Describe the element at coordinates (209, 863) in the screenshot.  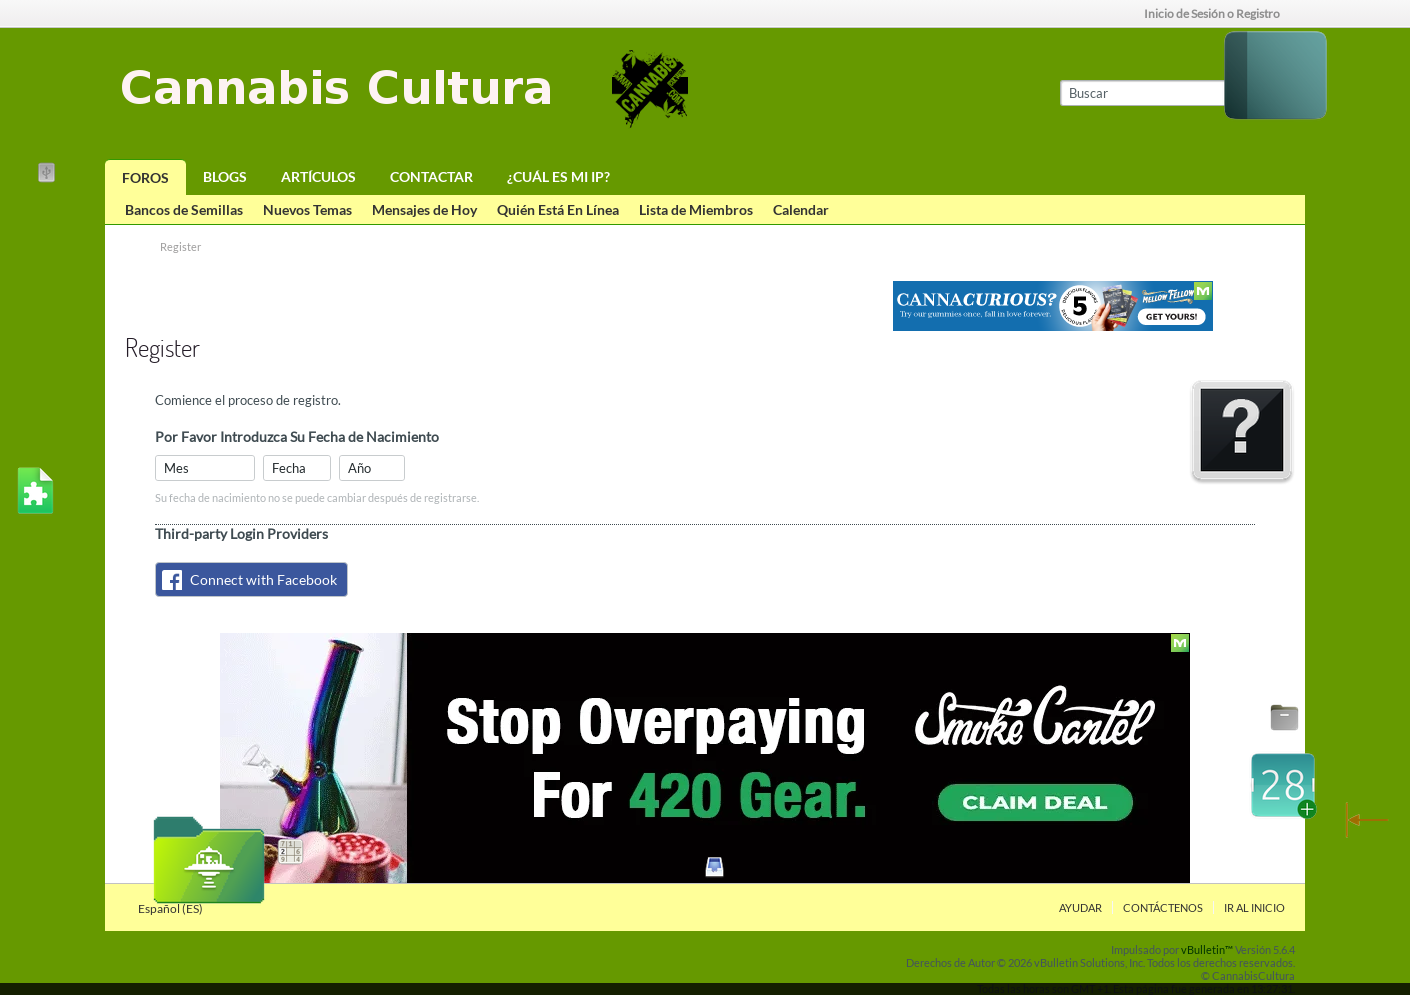
I see `open gamejolt games folder` at that location.